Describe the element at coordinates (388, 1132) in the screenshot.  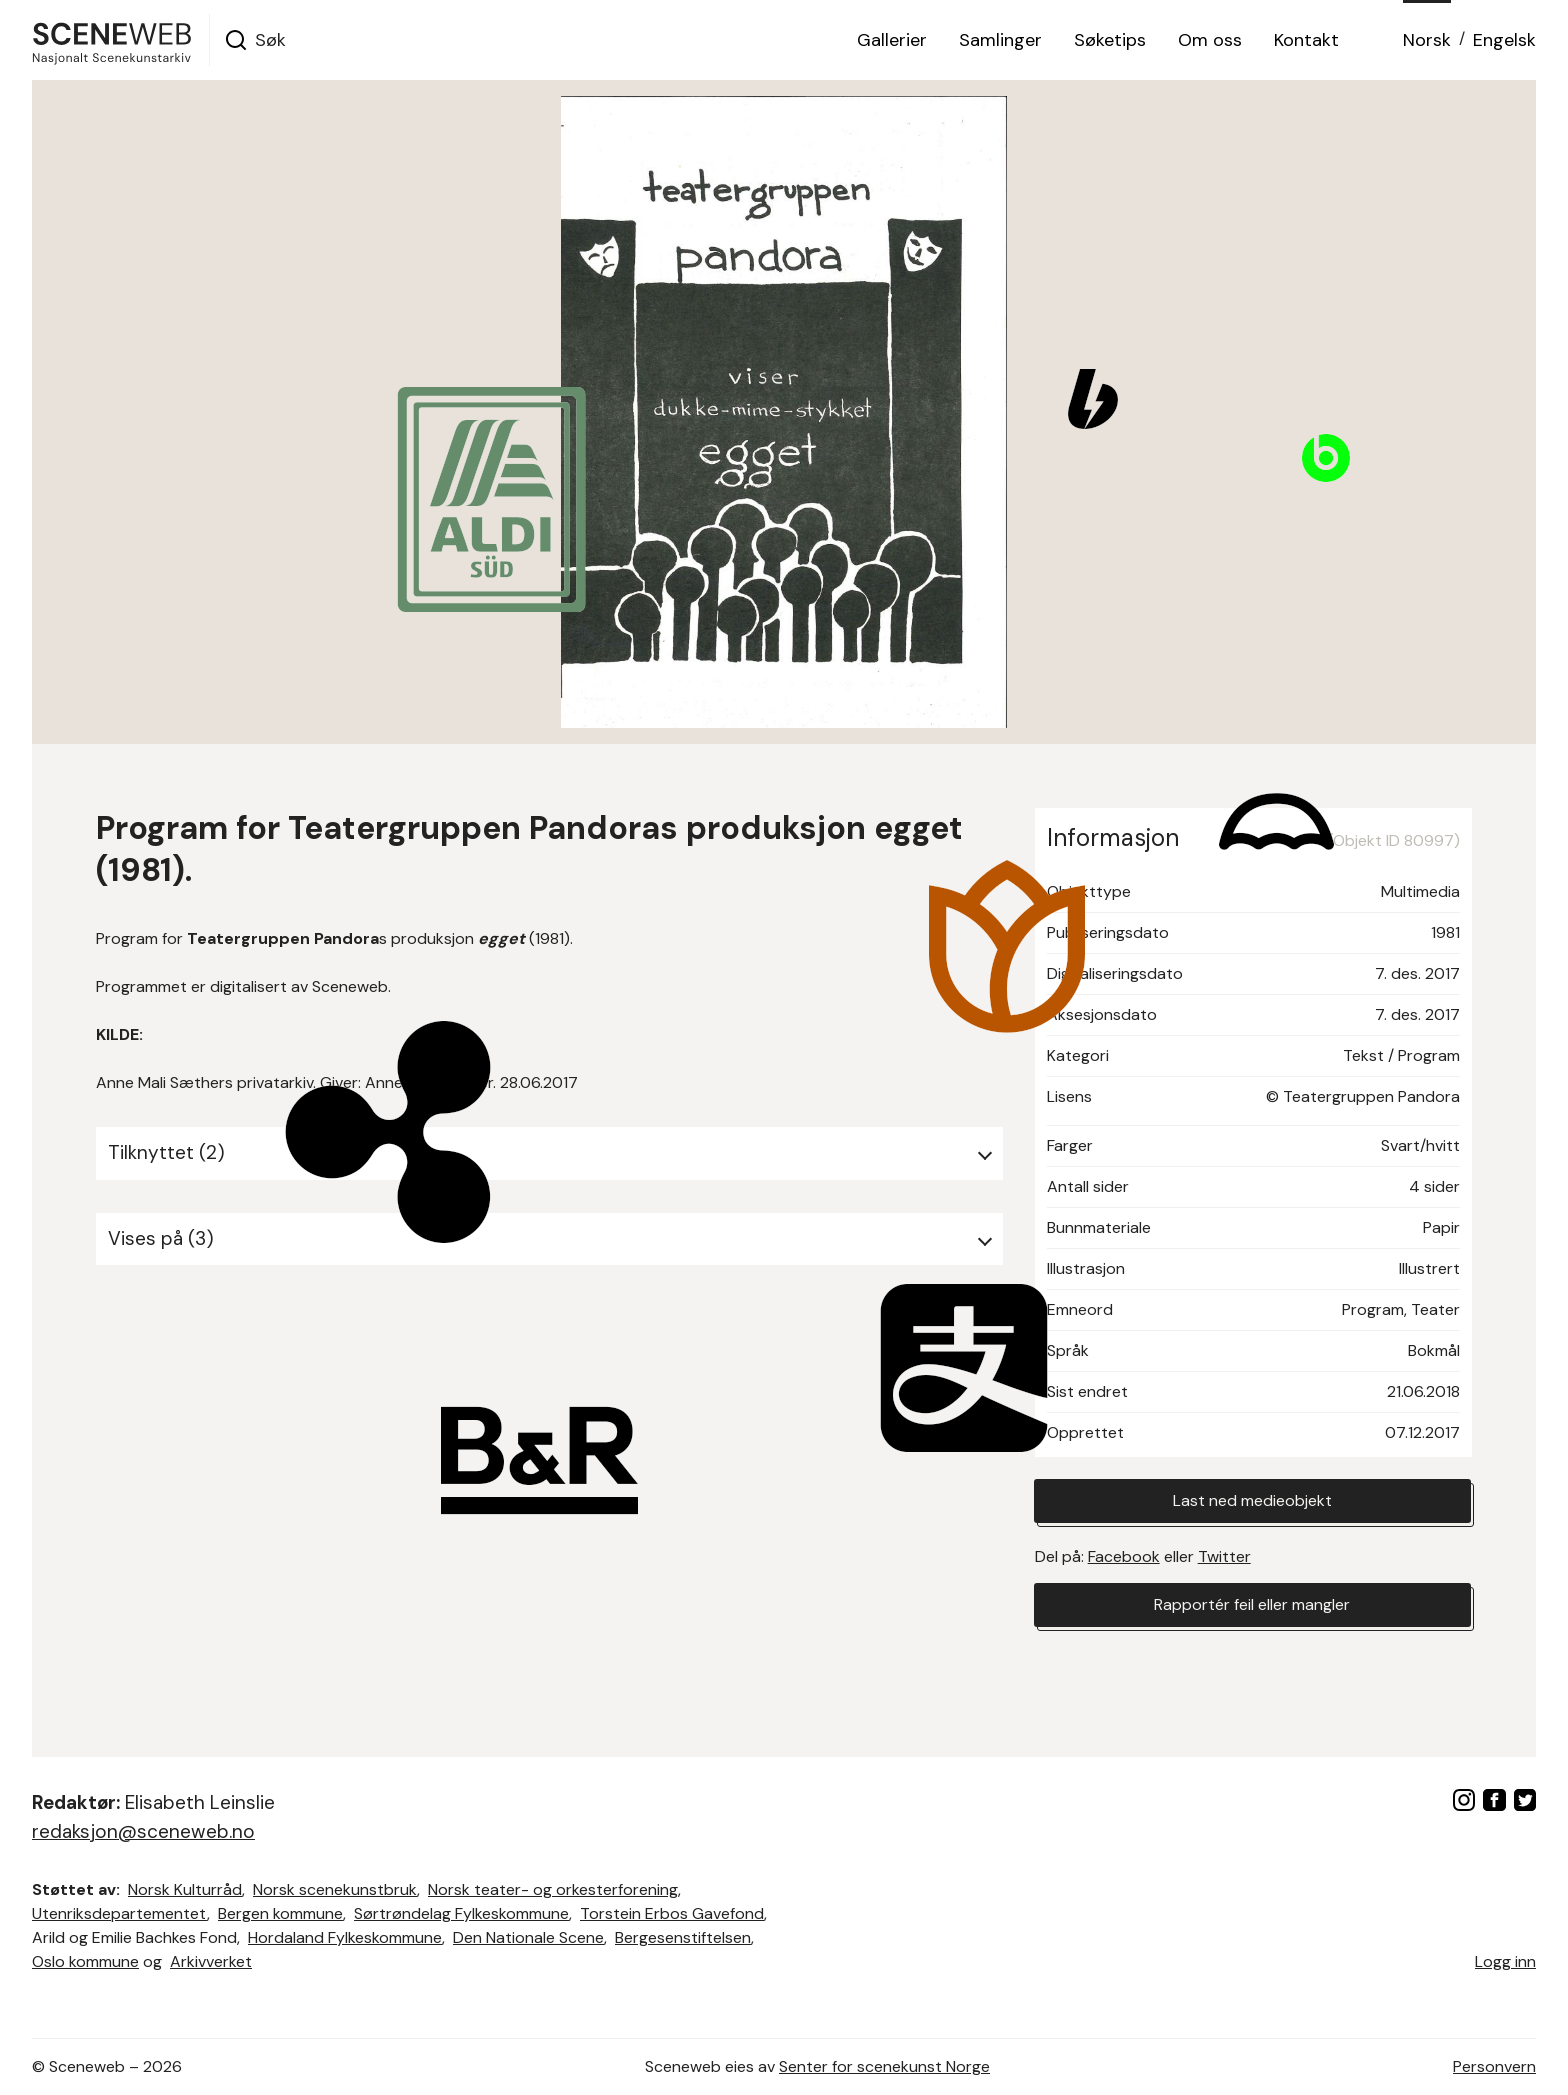
I see `Ripple cryptocurrency logo` at that location.